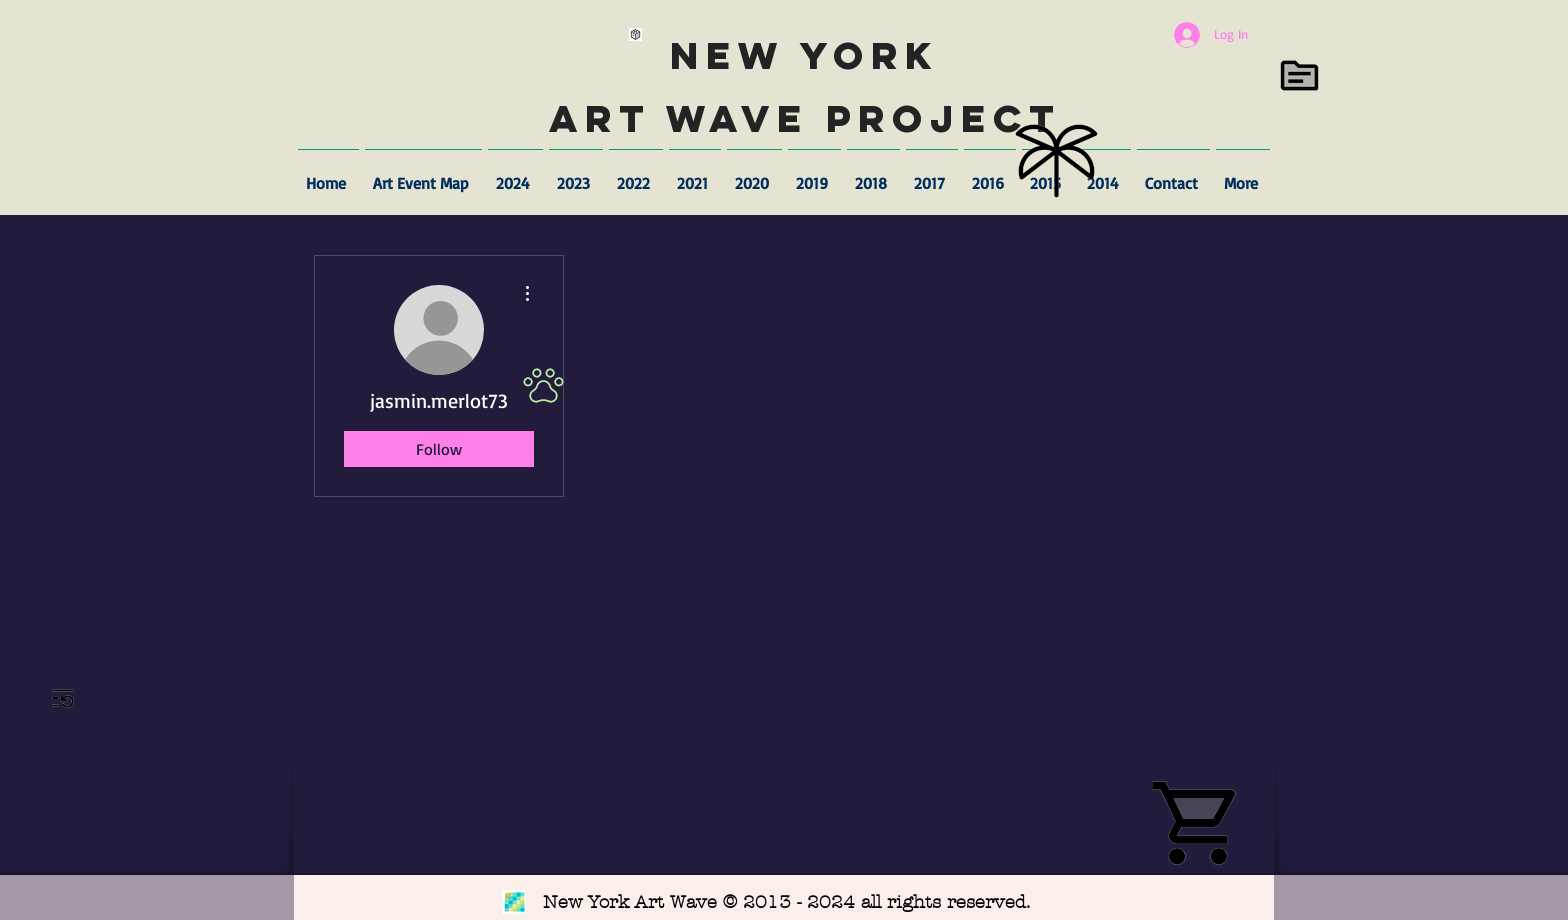 This screenshot has height=920, width=1568. I want to click on access vacation or travel mode, so click(1056, 159).